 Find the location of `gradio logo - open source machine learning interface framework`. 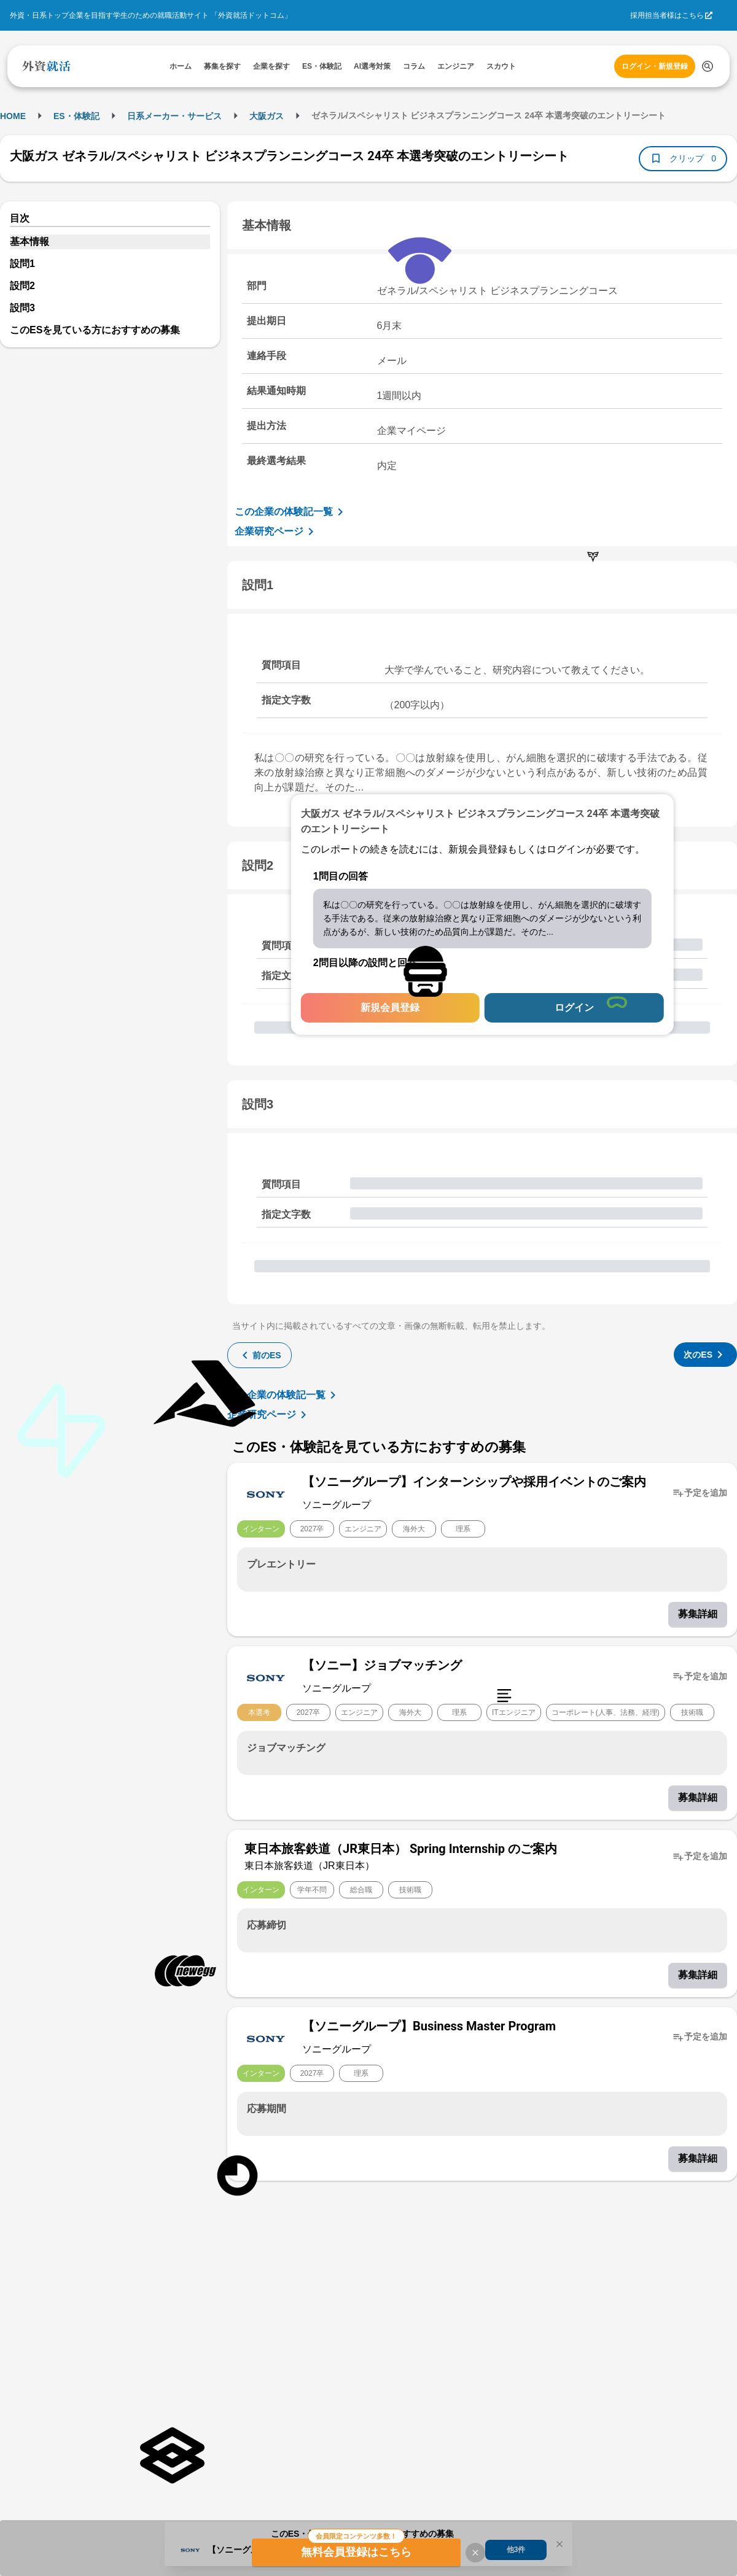

gradio logo - open source machine learning interface framework is located at coordinates (172, 2455).